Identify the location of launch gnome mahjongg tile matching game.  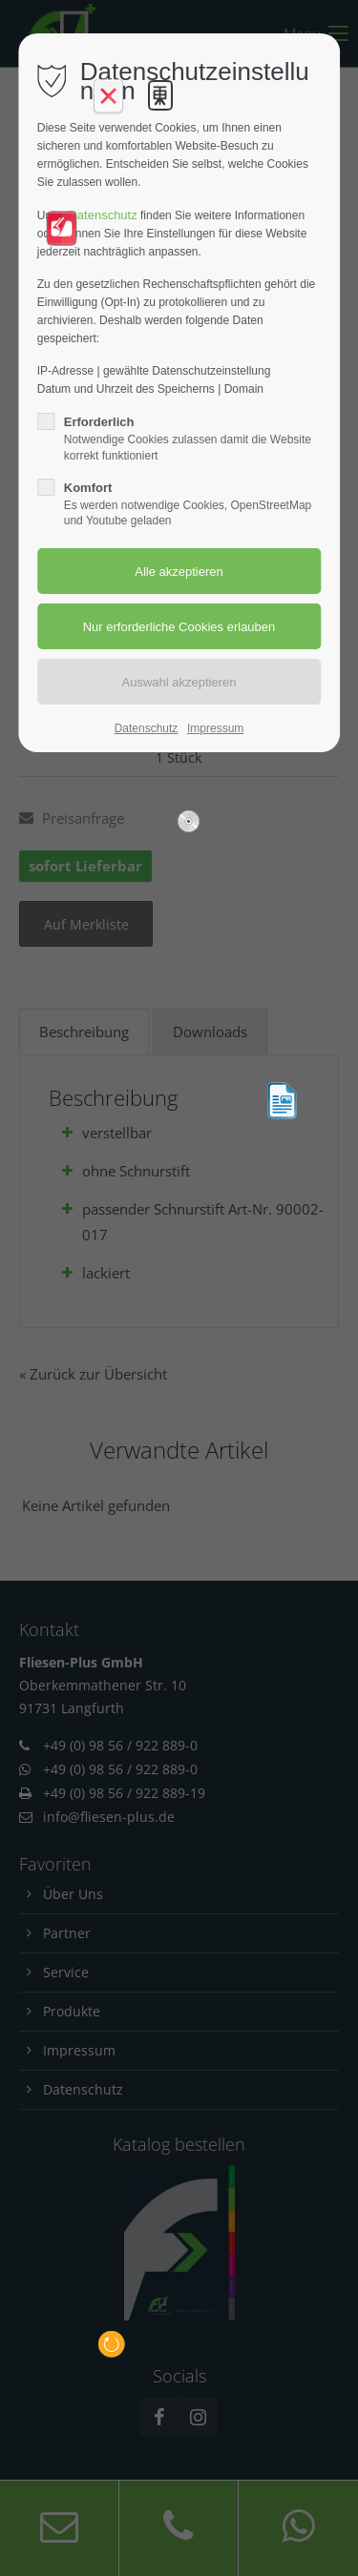
(161, 95).